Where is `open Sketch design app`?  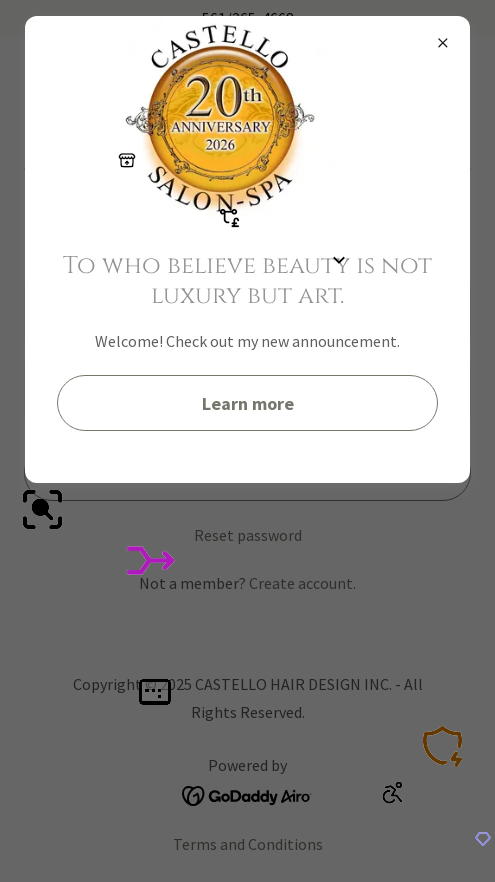 open Sketch design app is located at coordinates (483, 839).